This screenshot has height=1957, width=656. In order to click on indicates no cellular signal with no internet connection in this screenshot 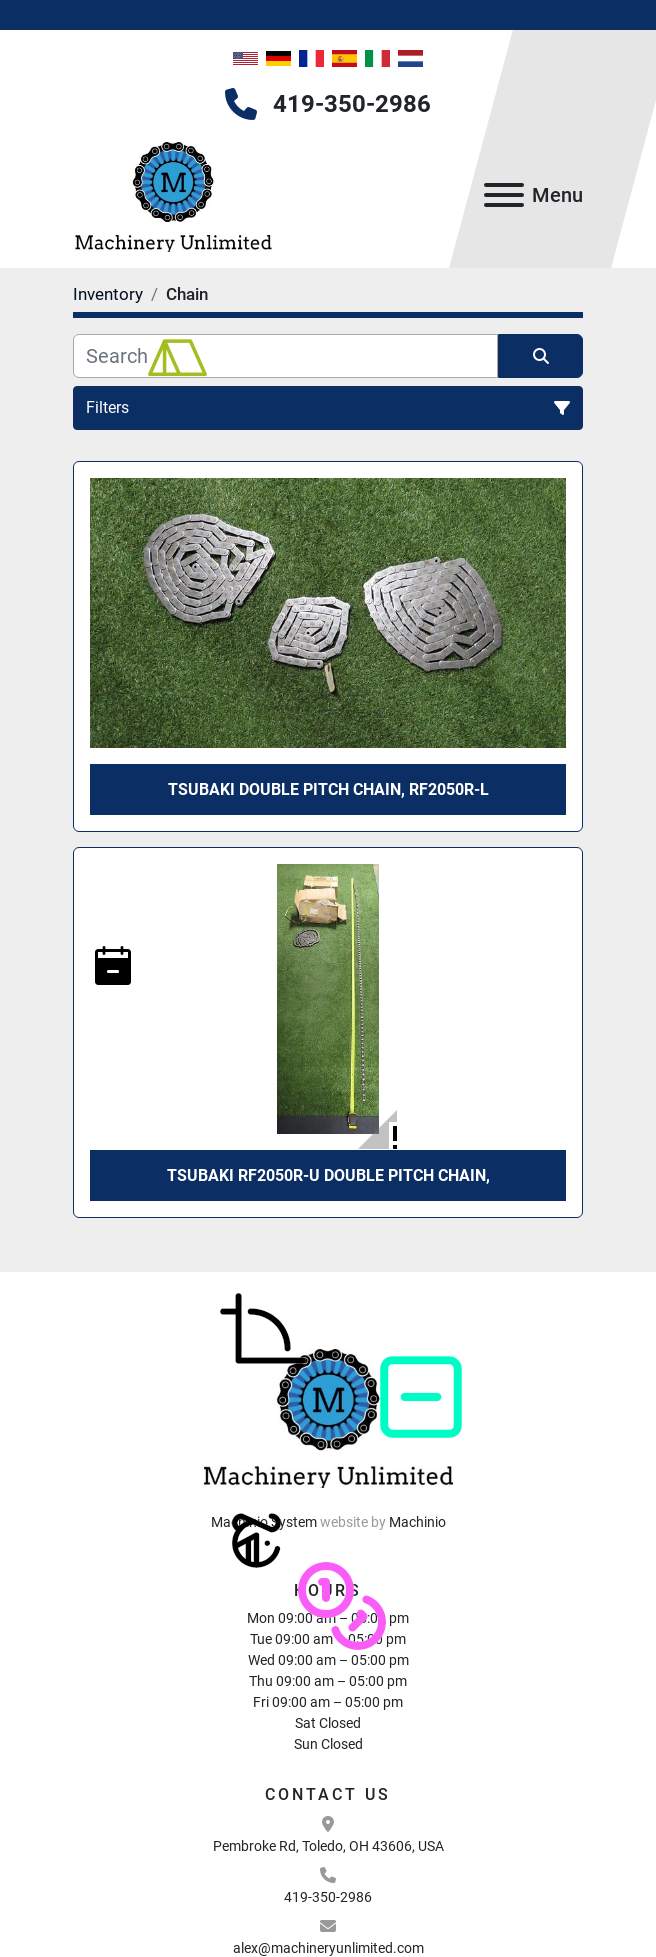, I will do `click(377, 1129)`.